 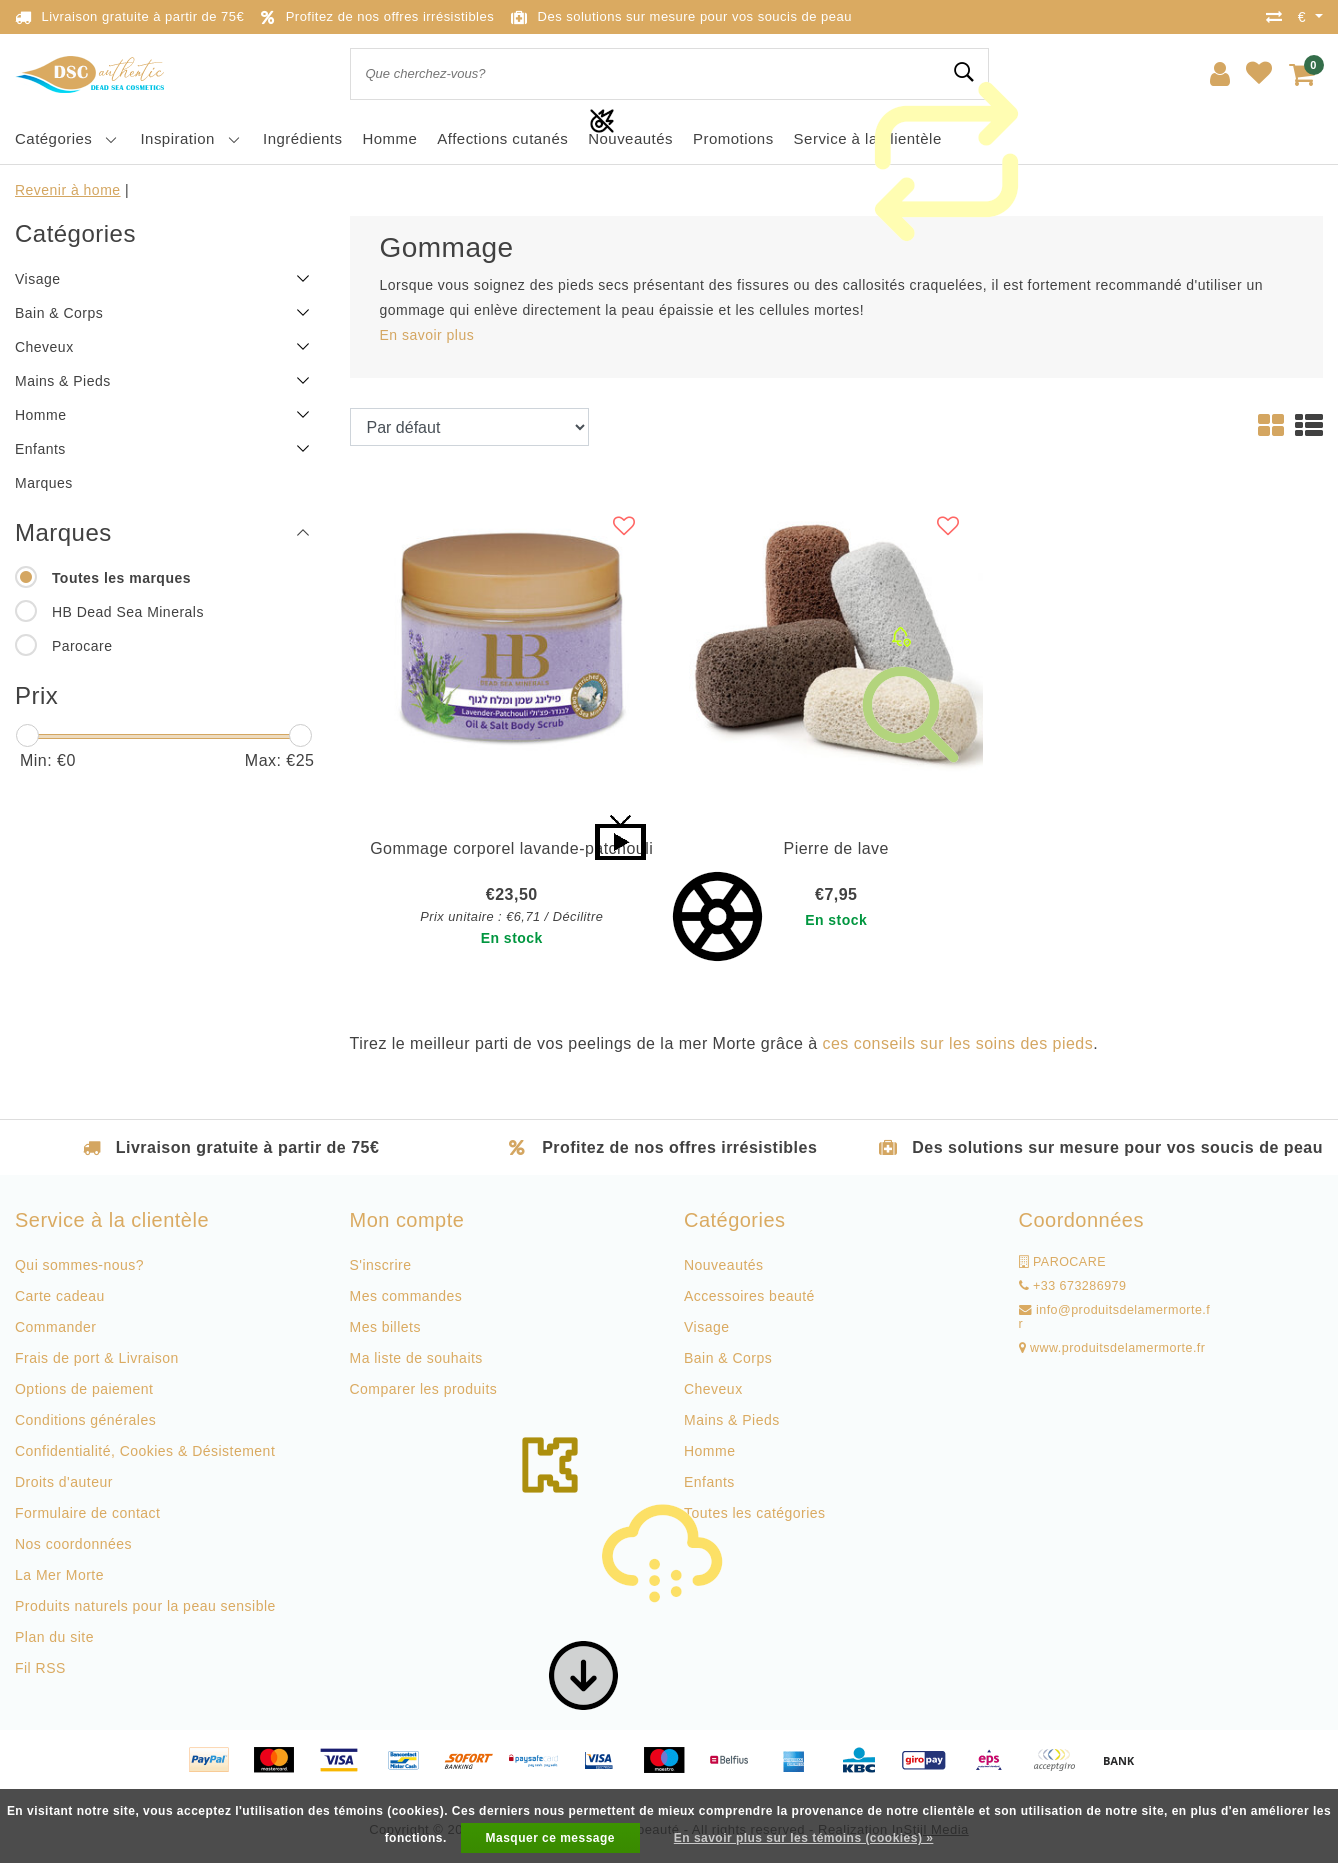 What do you see at coordinates (550, 1465) in the screenshot?
I see `visit kick streaming platform` at bounding box center [550, 1465].